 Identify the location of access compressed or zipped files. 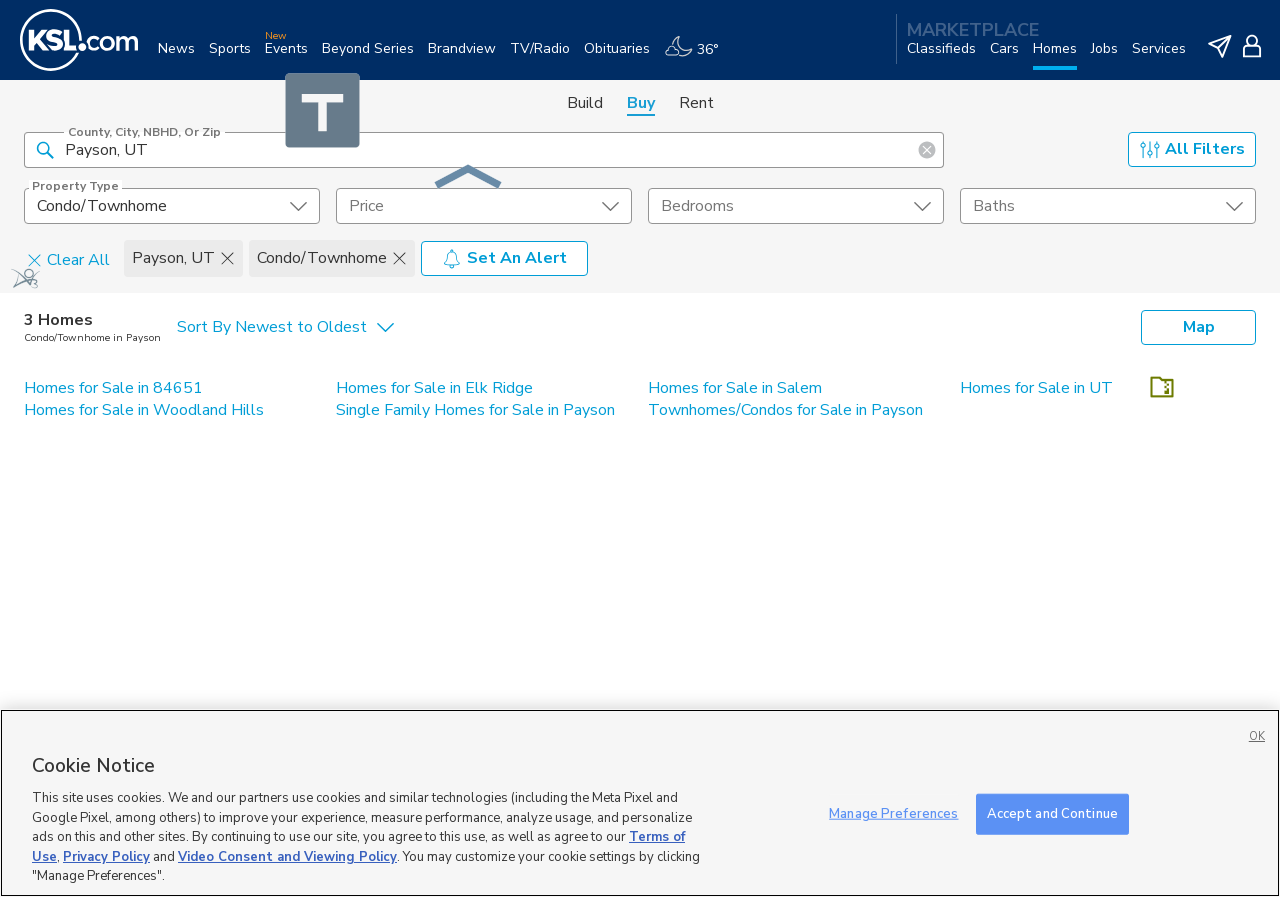
(1162, 387).